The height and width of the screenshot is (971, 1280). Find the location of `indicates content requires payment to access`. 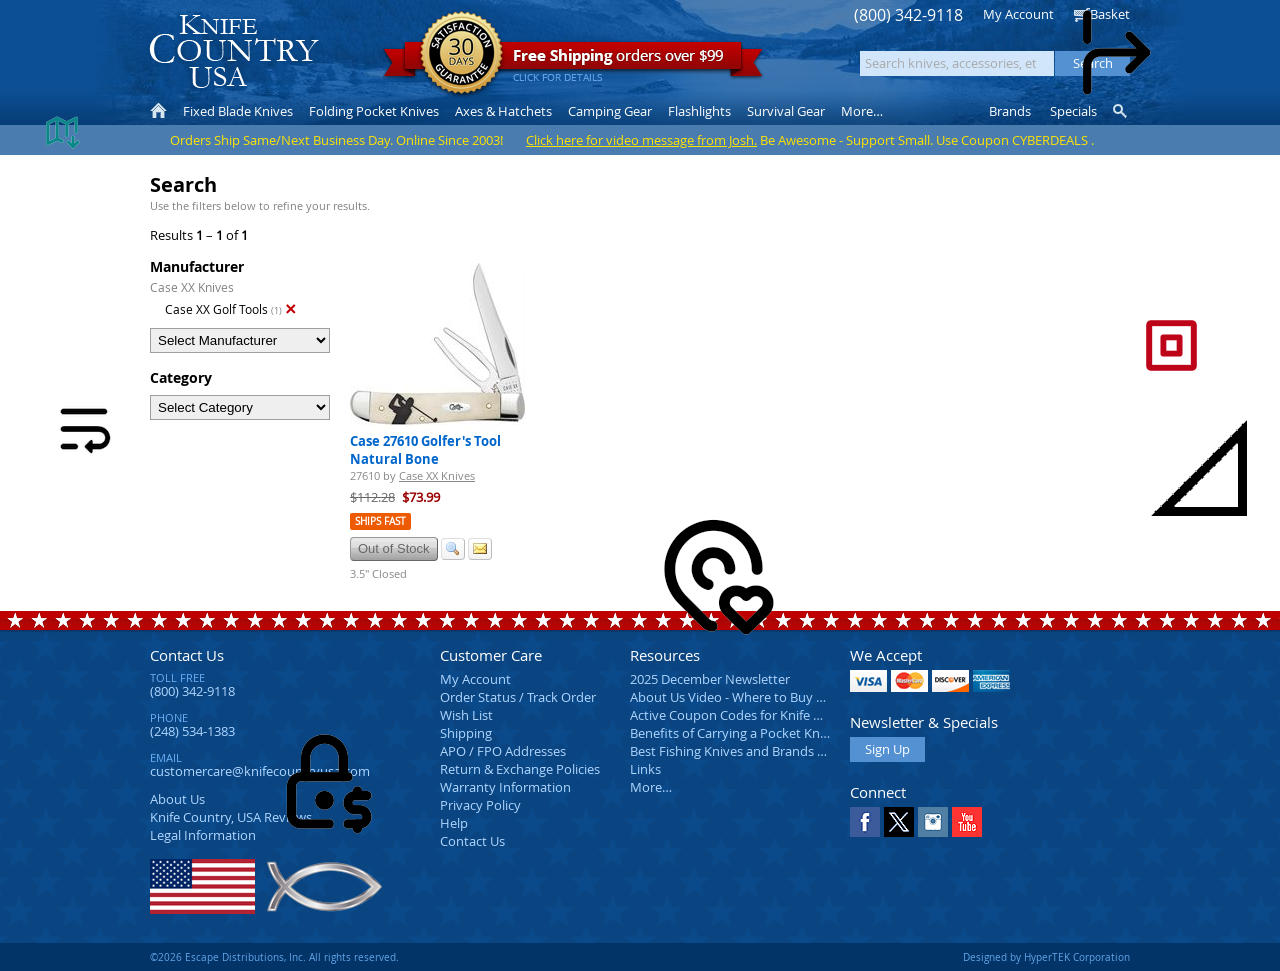

indicates content requires payment to access is located at coordinates (324, 781).